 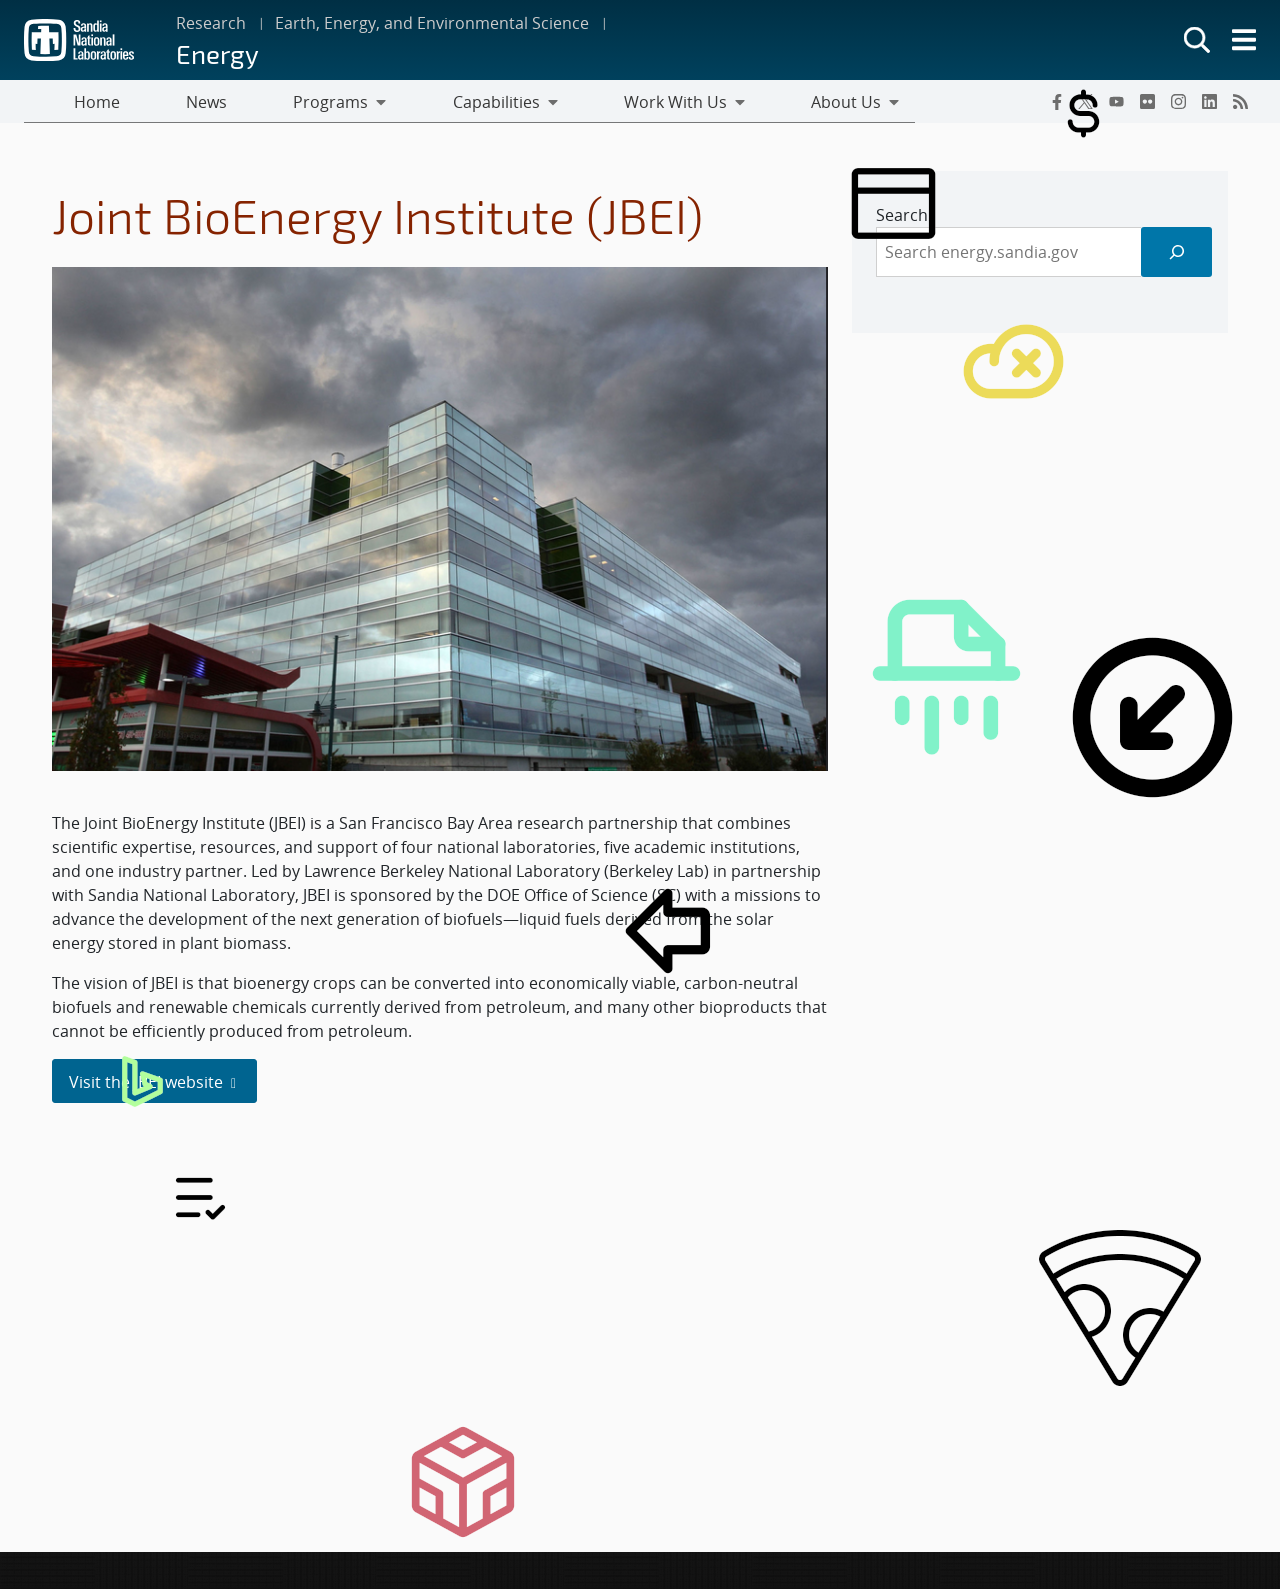 I want to click on disconnect from cloud storage, so click(x=1013, y=361).